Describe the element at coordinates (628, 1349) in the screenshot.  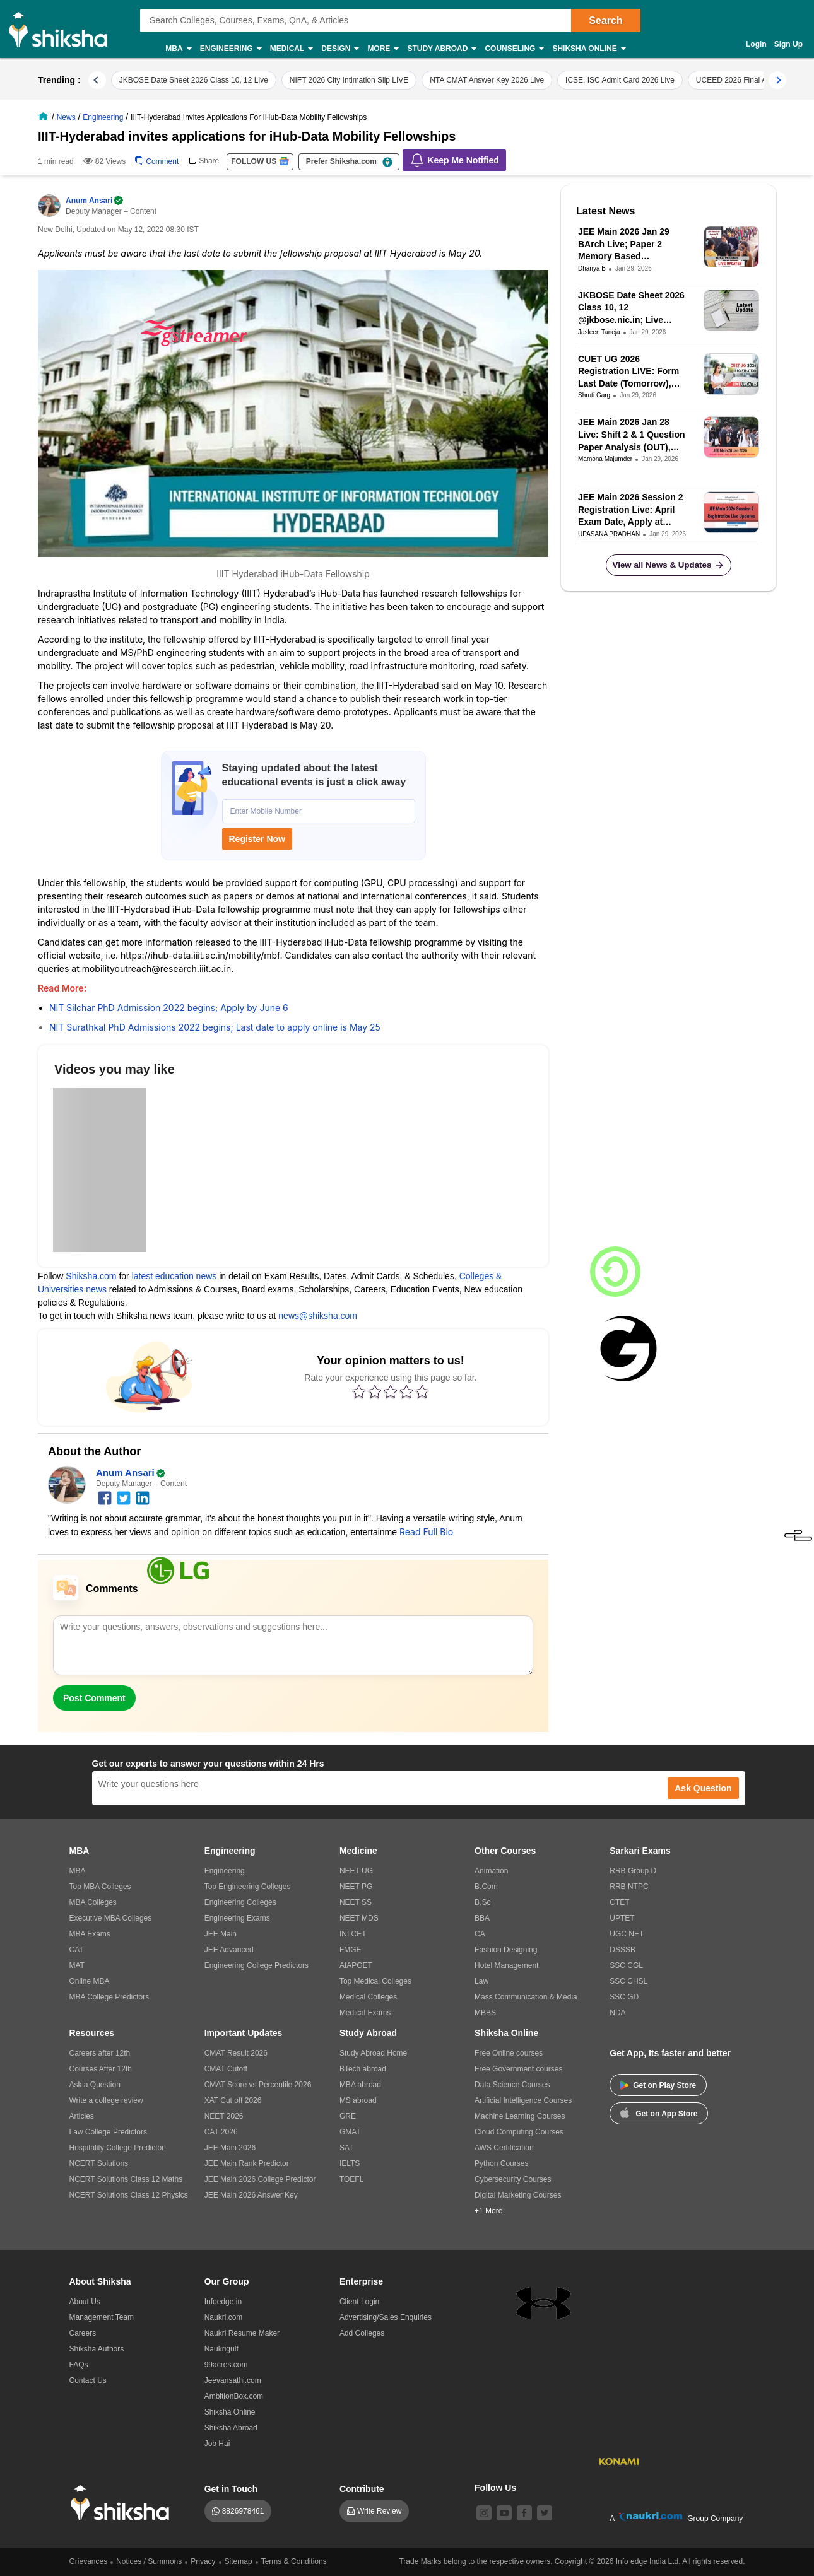
I see `gcore brand logo` at that location.